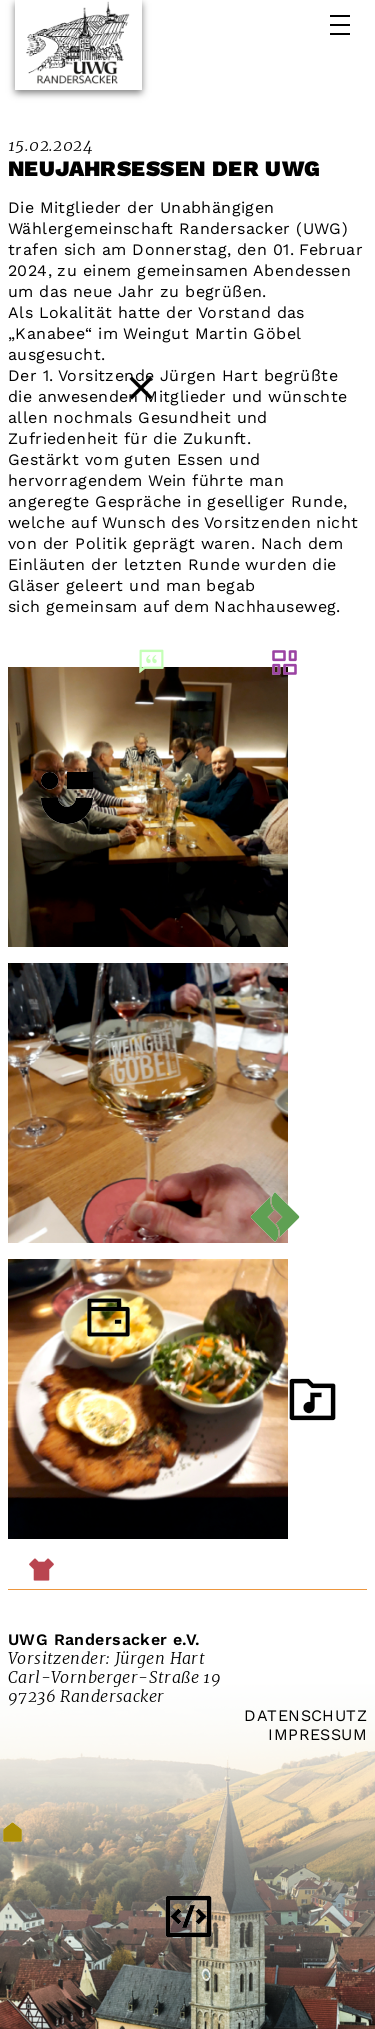 Image resolution: width=375 pixels, height=2029 pixels. Describe the element at coordinates (151, 660) in the screenshot. I see `view quoted messages or replies` at that location.